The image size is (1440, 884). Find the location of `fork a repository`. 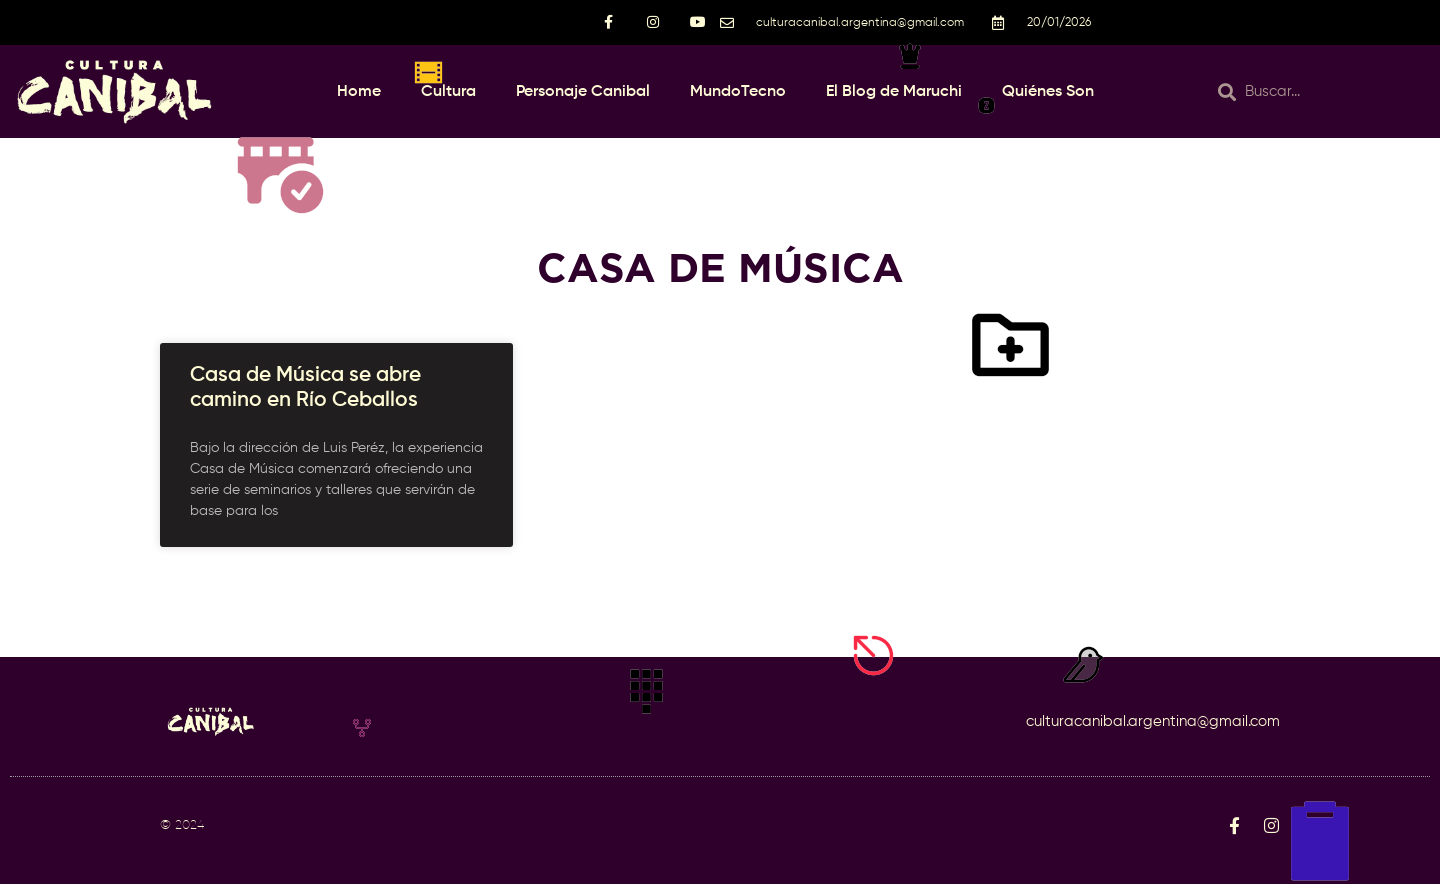

fork a repository is located at coordinates (362, 728).